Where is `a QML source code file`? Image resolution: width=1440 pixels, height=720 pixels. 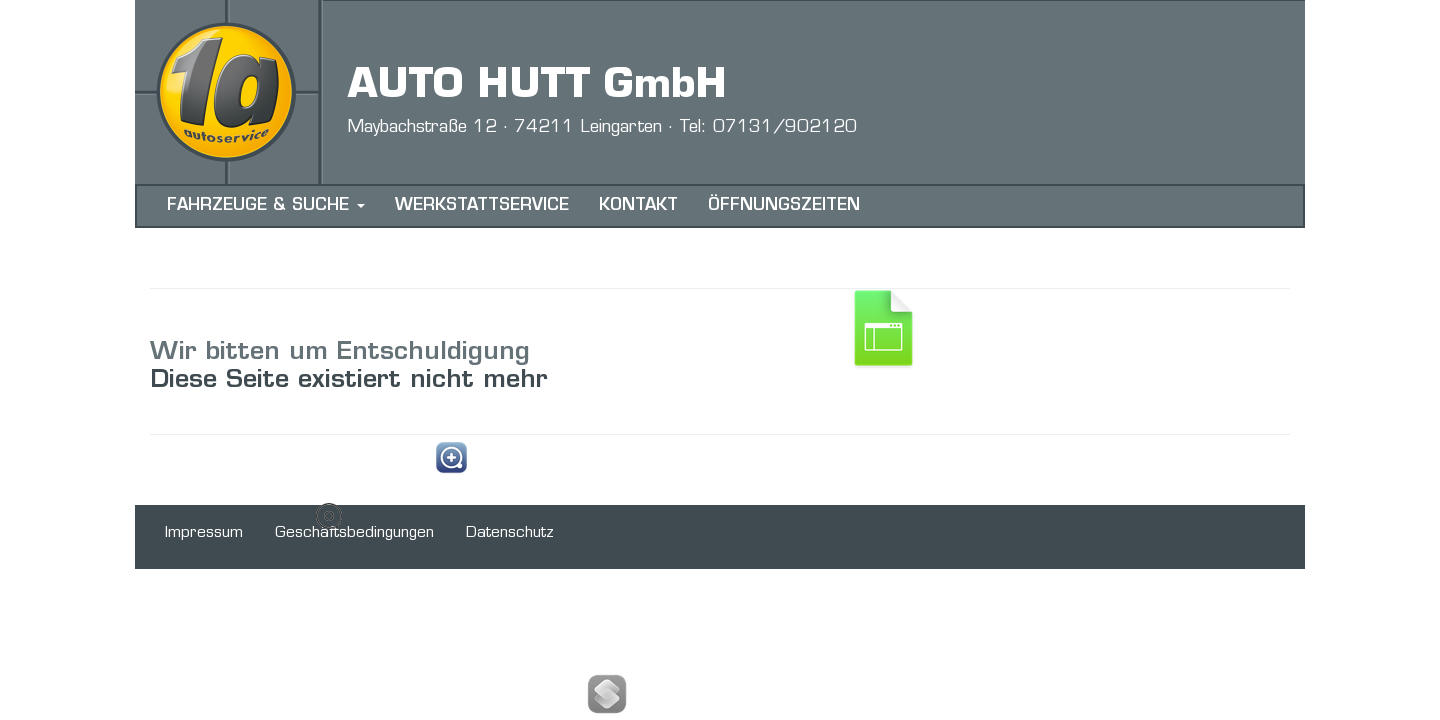 a QML source code file is located at coordinates (883, 329).